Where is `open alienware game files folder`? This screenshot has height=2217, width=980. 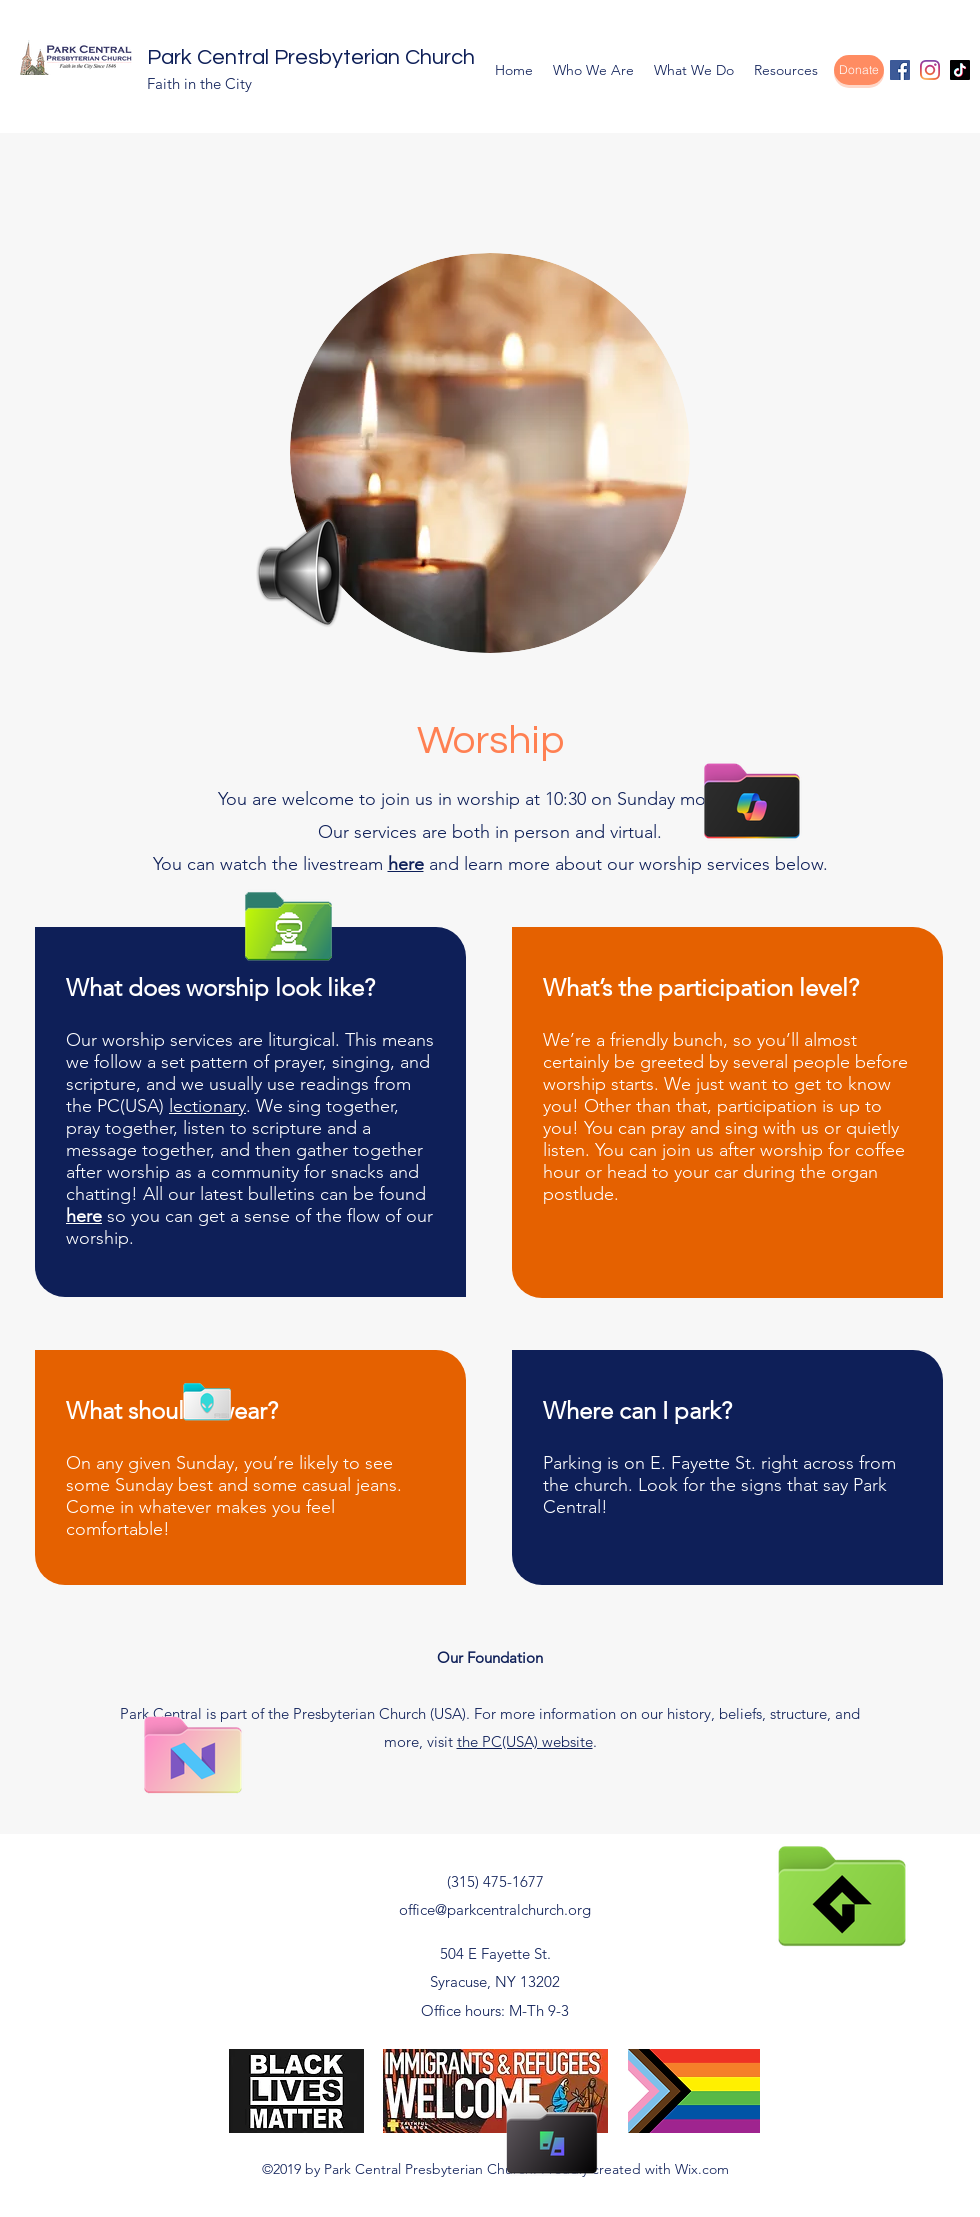
open alienware game files folder is located at coordinates (207, 1403).